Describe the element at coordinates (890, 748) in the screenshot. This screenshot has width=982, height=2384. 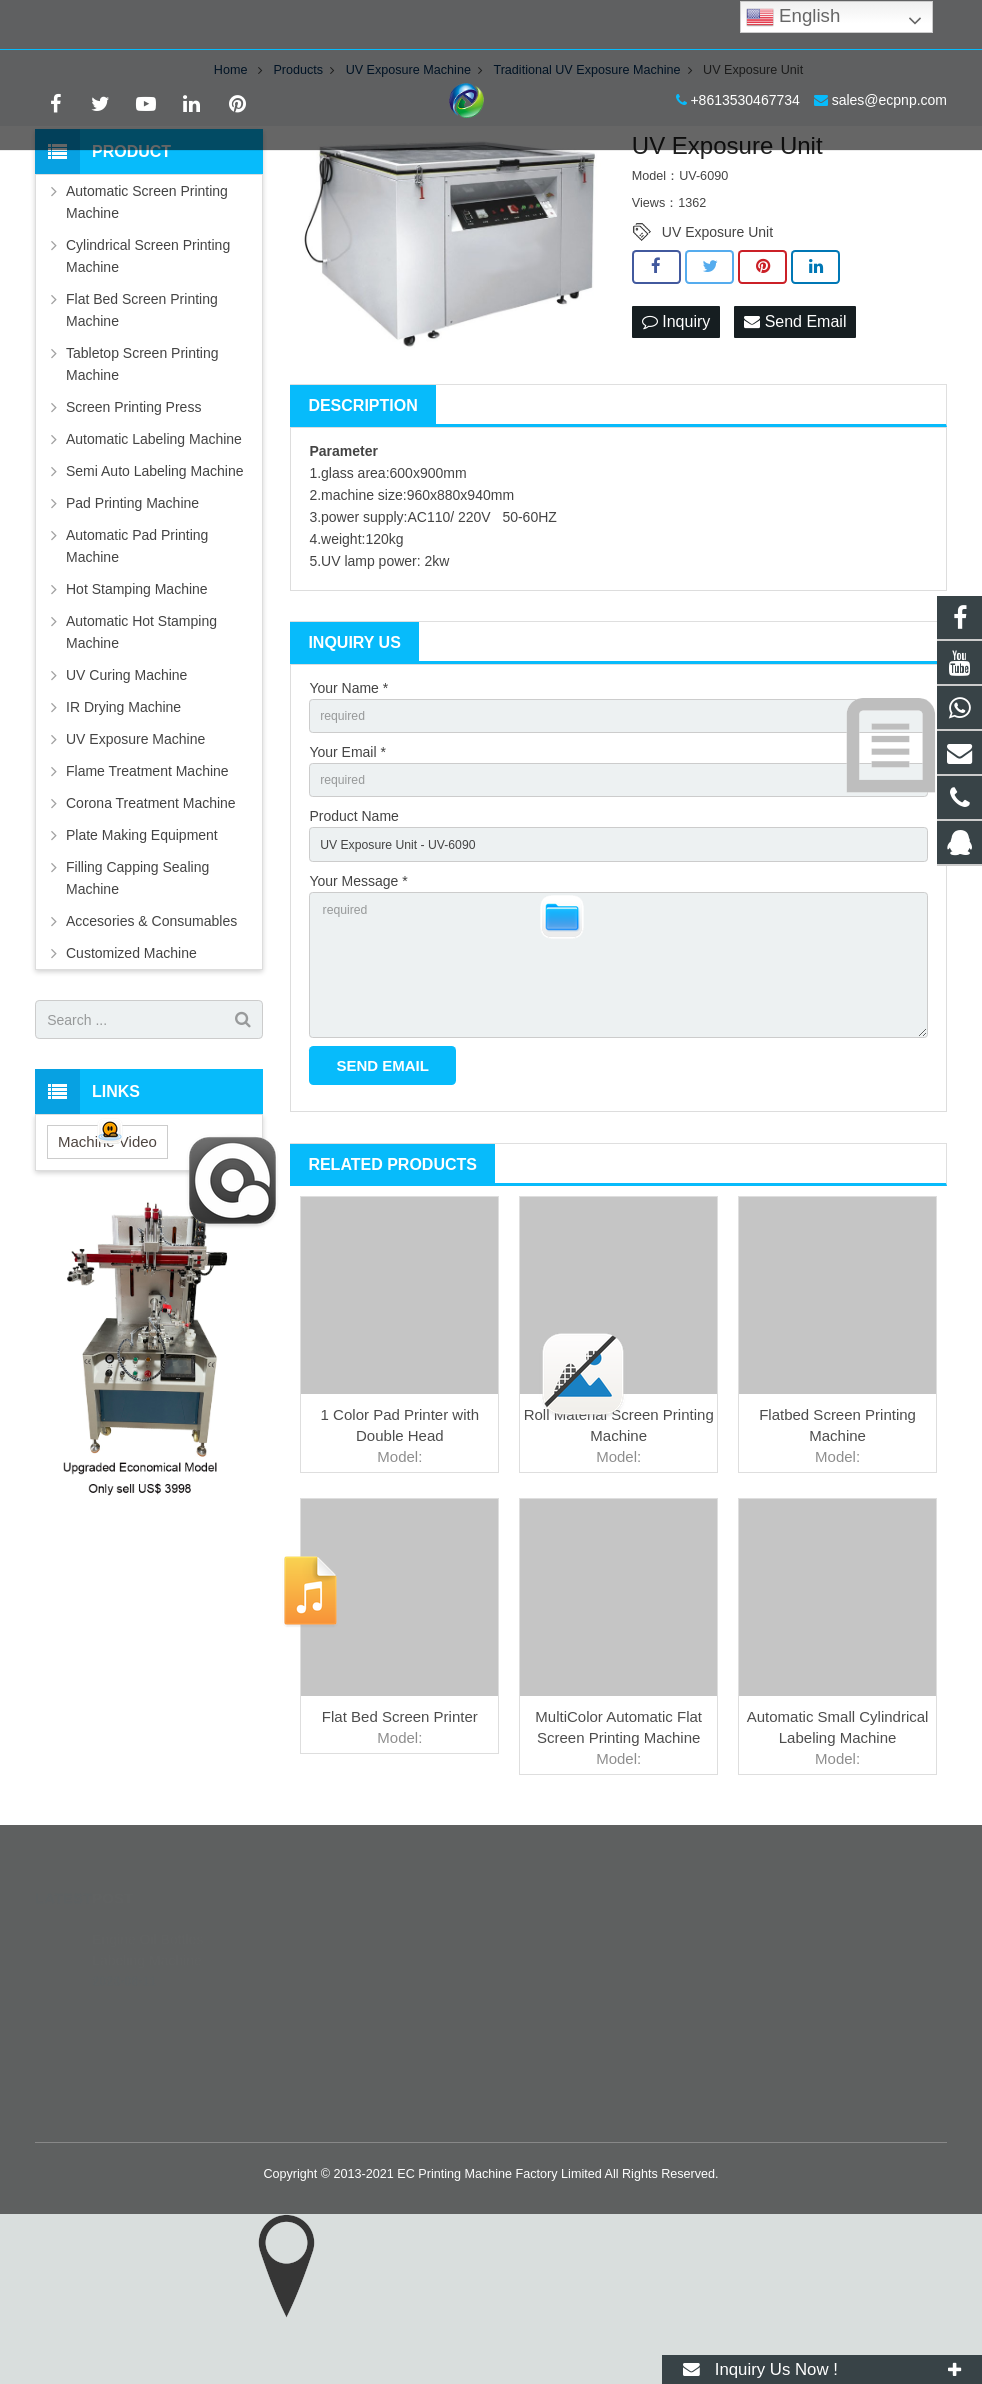
I see `access multi-disk or RAID storage drive` at that location.